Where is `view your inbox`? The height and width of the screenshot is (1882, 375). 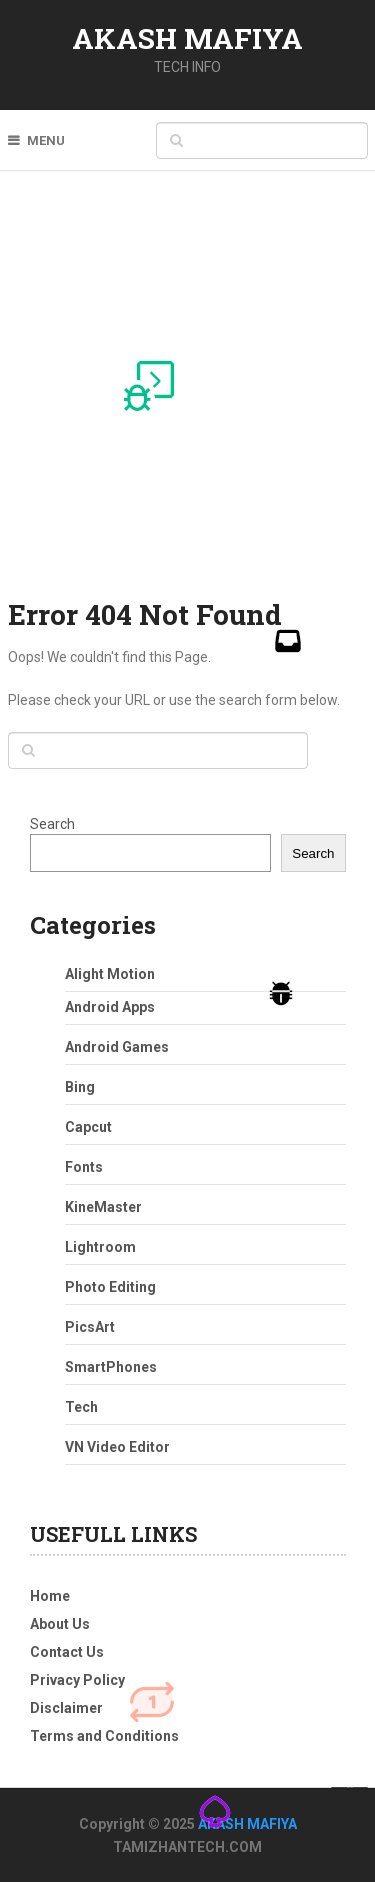
view your inbox is located at coordinates (288, 641).